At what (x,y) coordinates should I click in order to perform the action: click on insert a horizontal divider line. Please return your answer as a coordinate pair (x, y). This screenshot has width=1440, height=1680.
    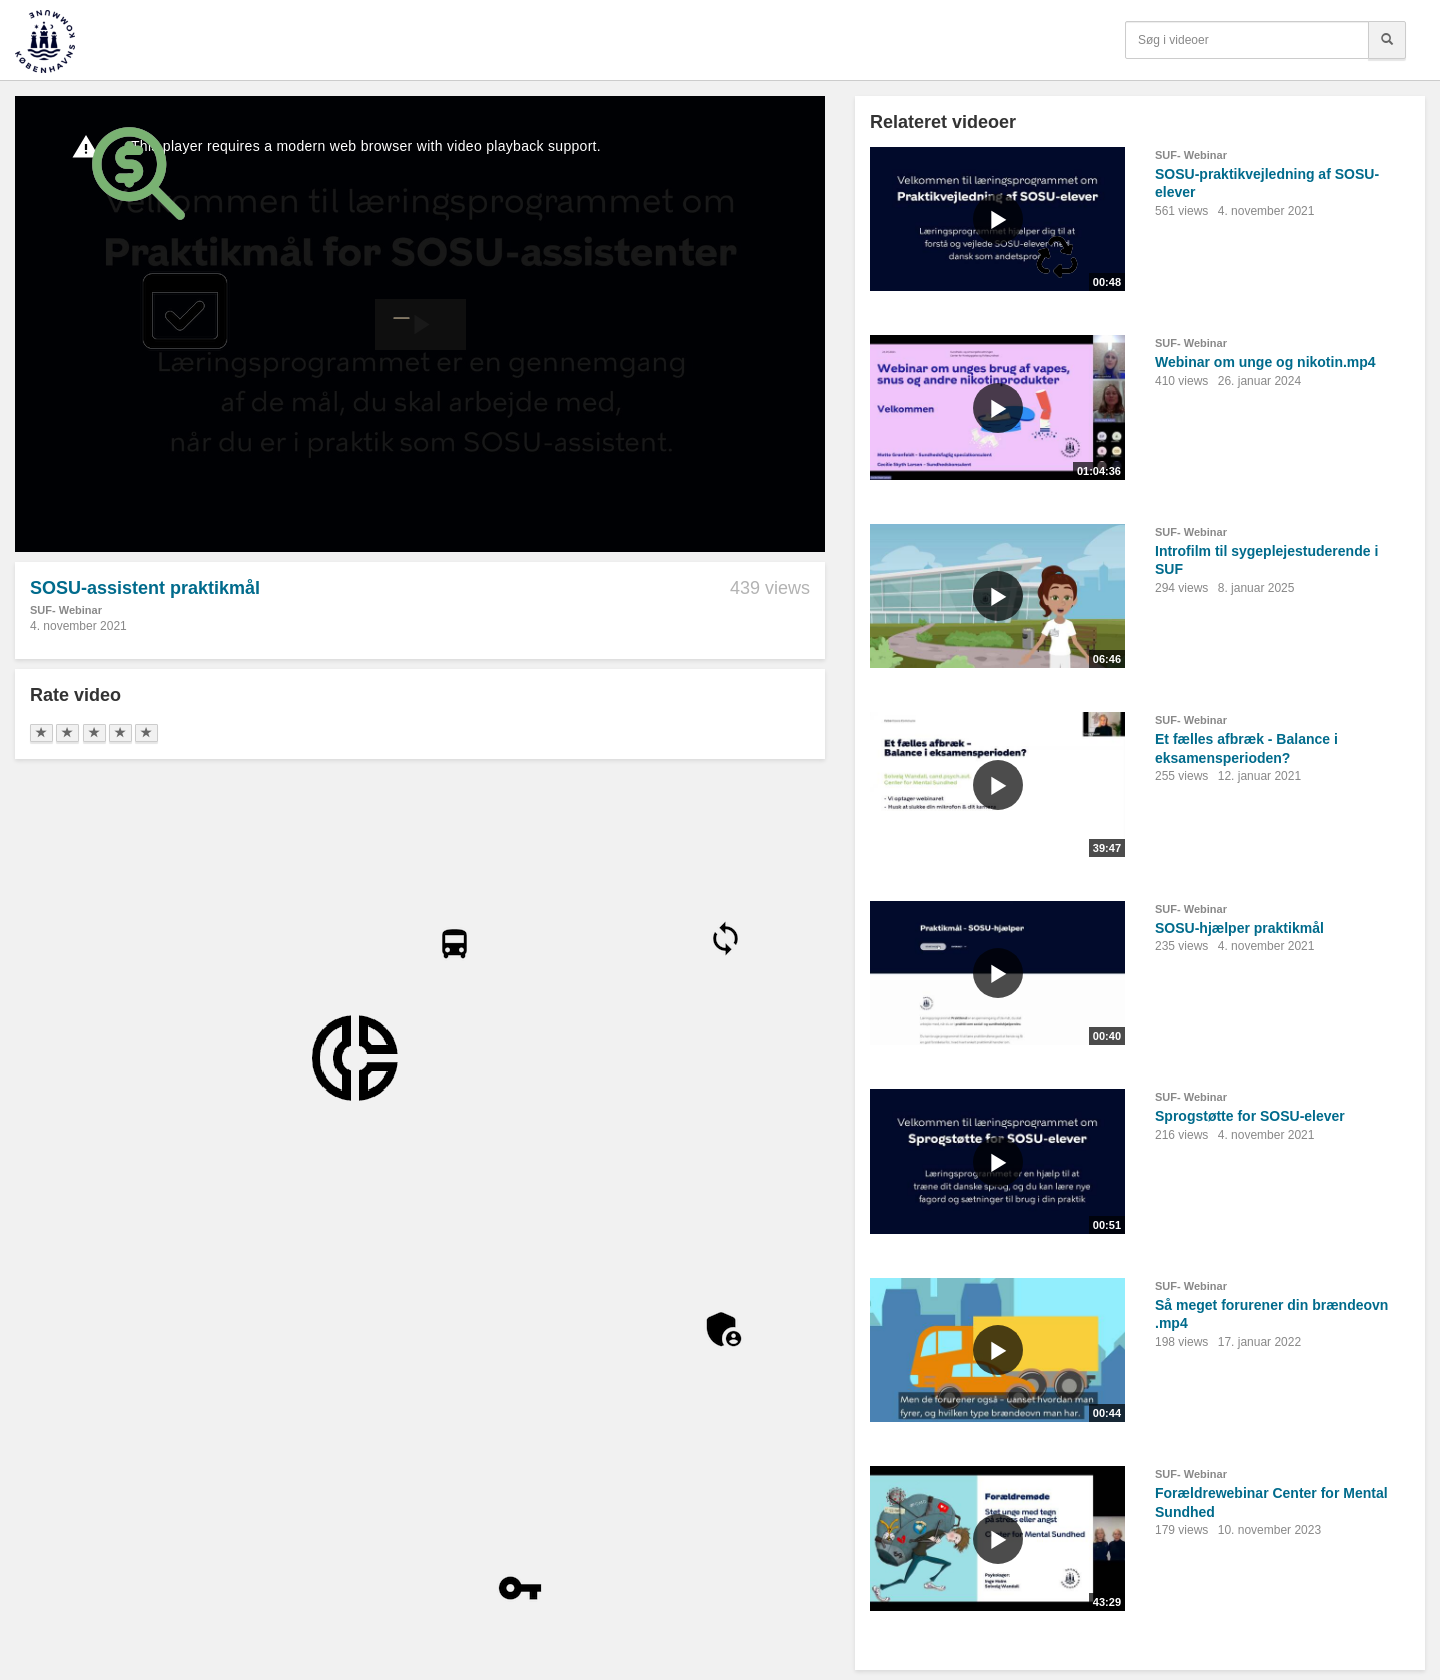
    Looking at the image, I should click on (401, 317).